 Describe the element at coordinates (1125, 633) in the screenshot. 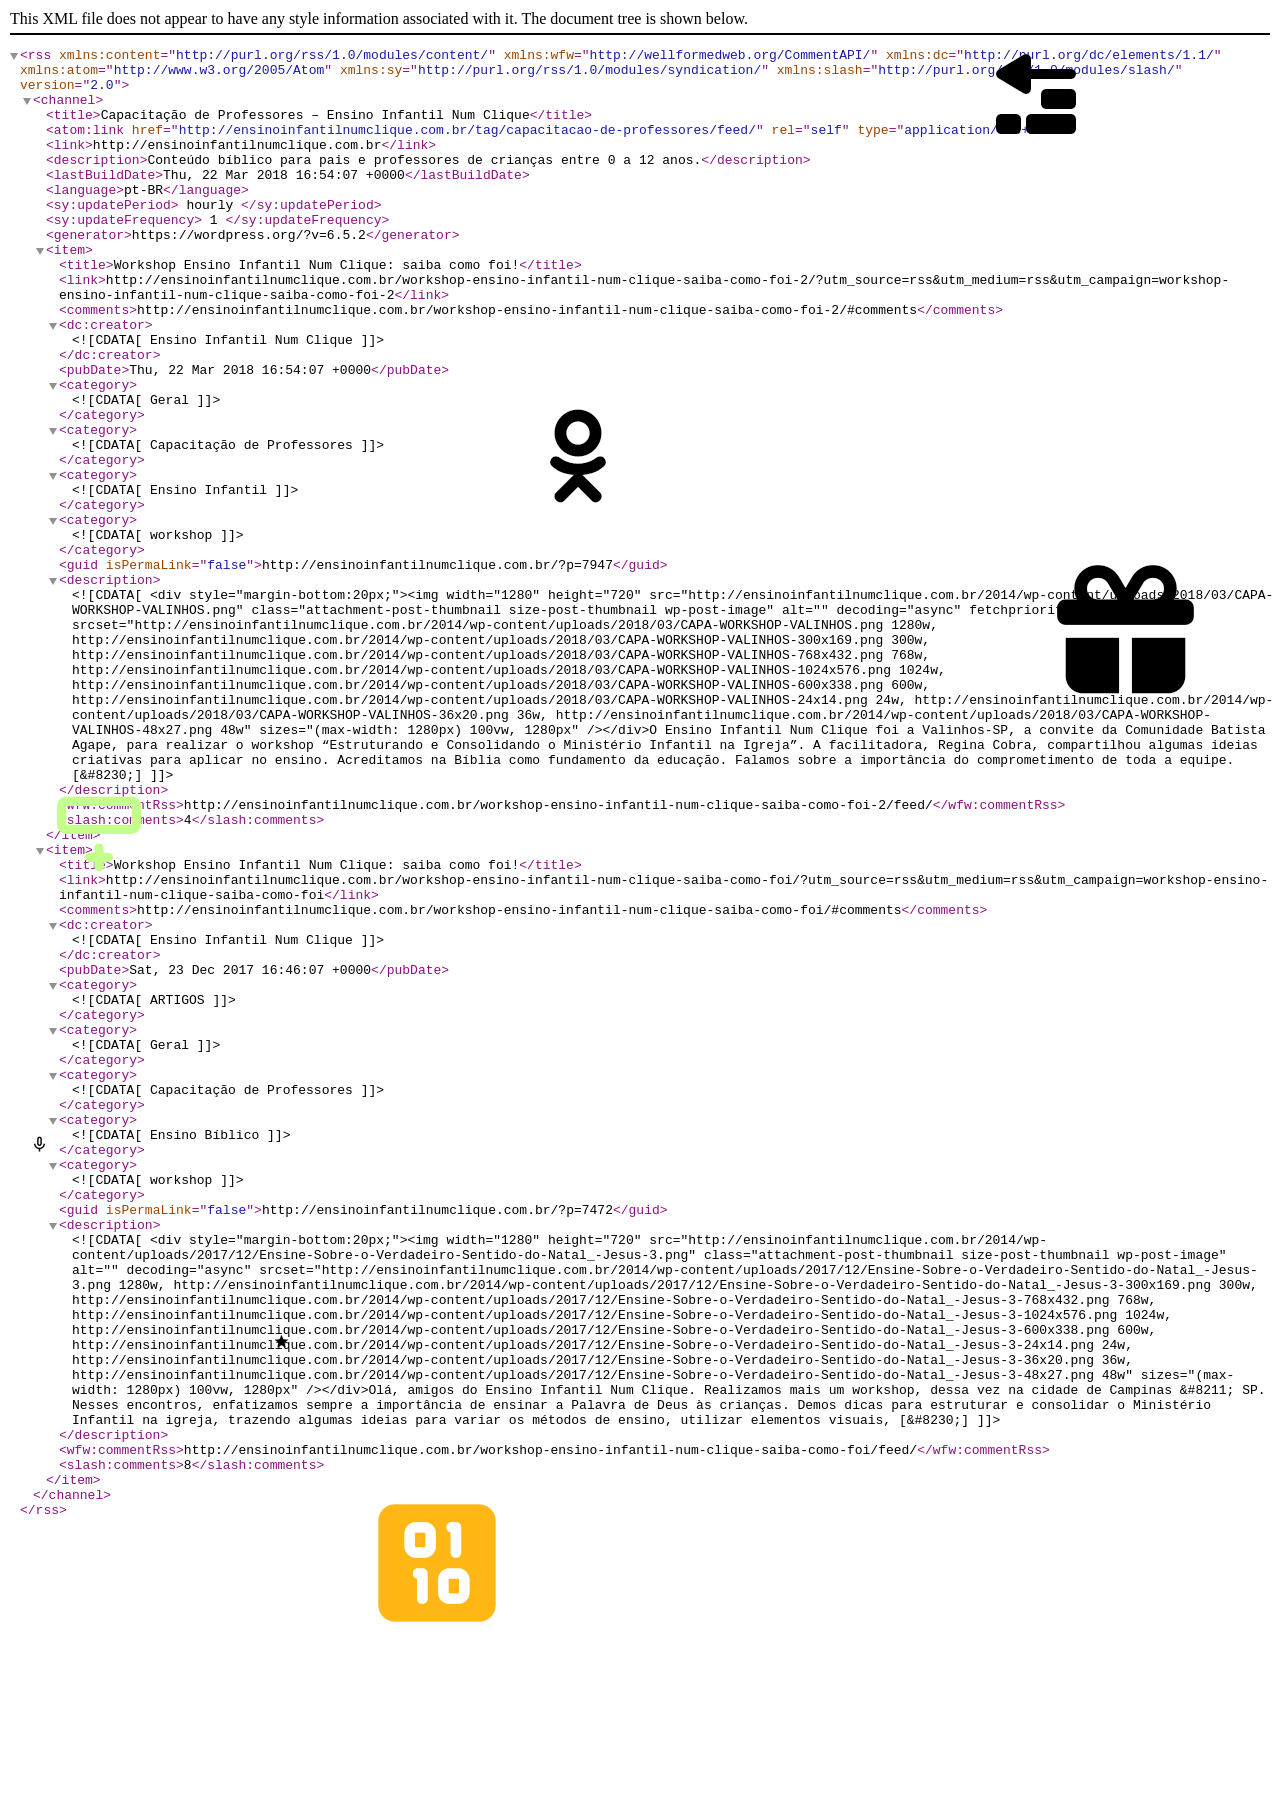

I see `view or redeem a gift` at that location.